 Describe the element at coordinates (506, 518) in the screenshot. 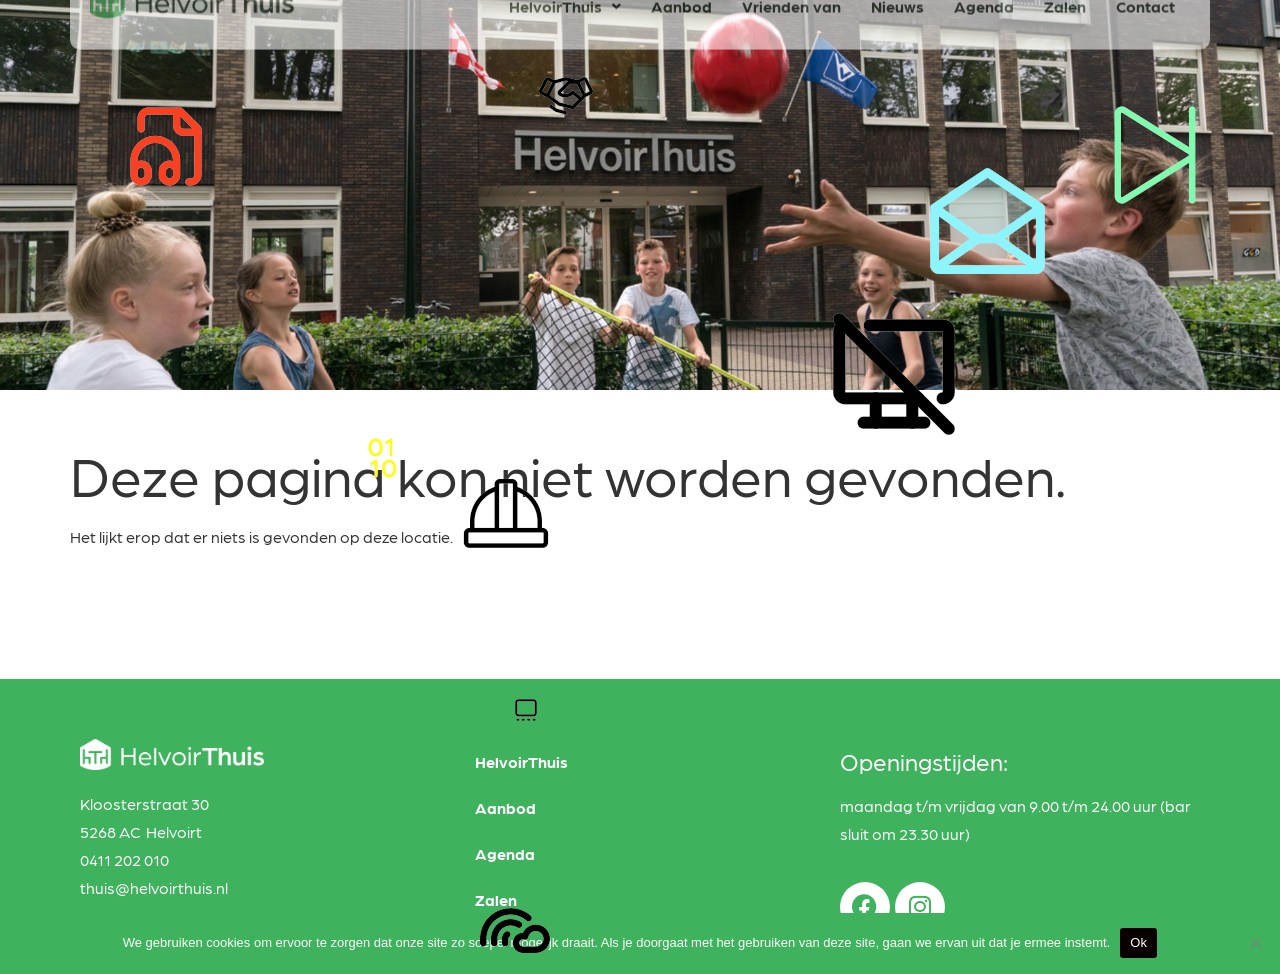

I see `access construction or work site settings` at that location.